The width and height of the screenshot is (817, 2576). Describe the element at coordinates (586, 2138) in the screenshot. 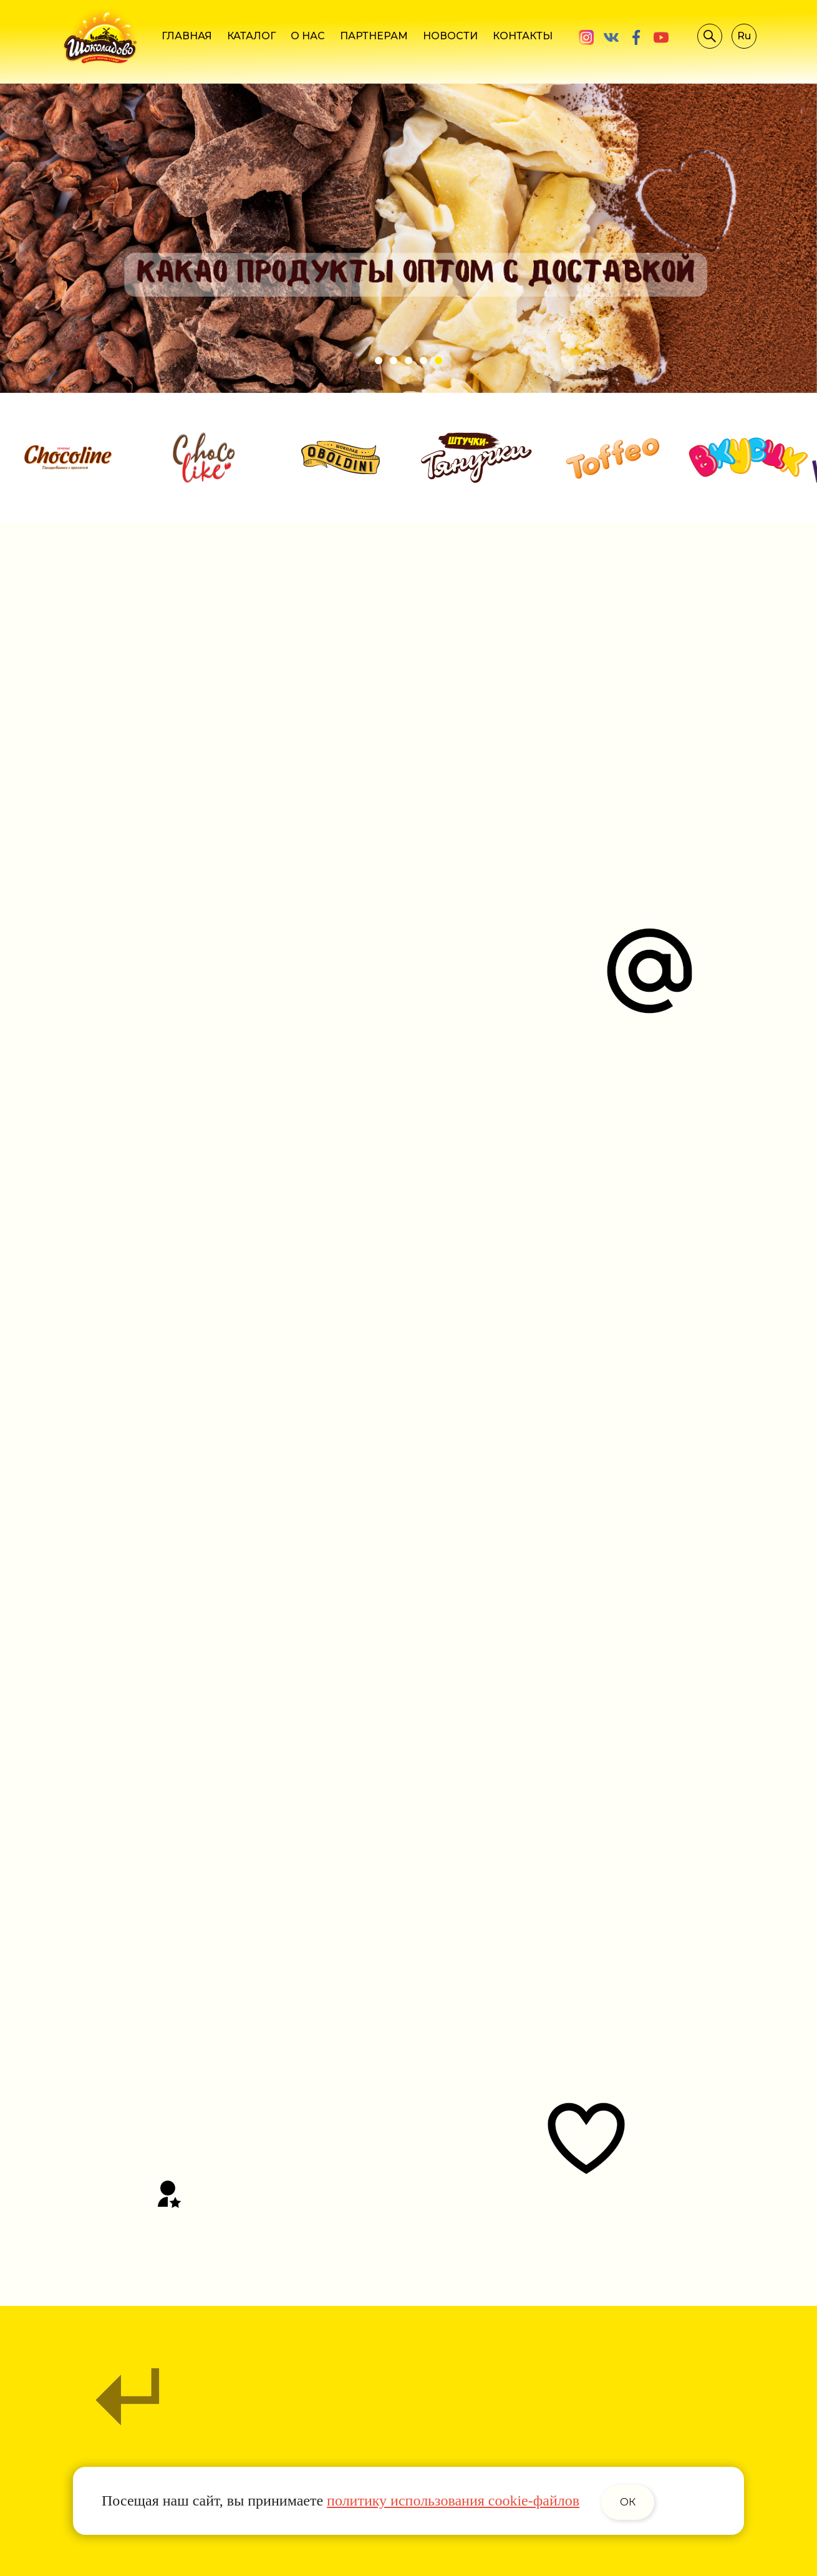

I see `add to favorites` at that location.